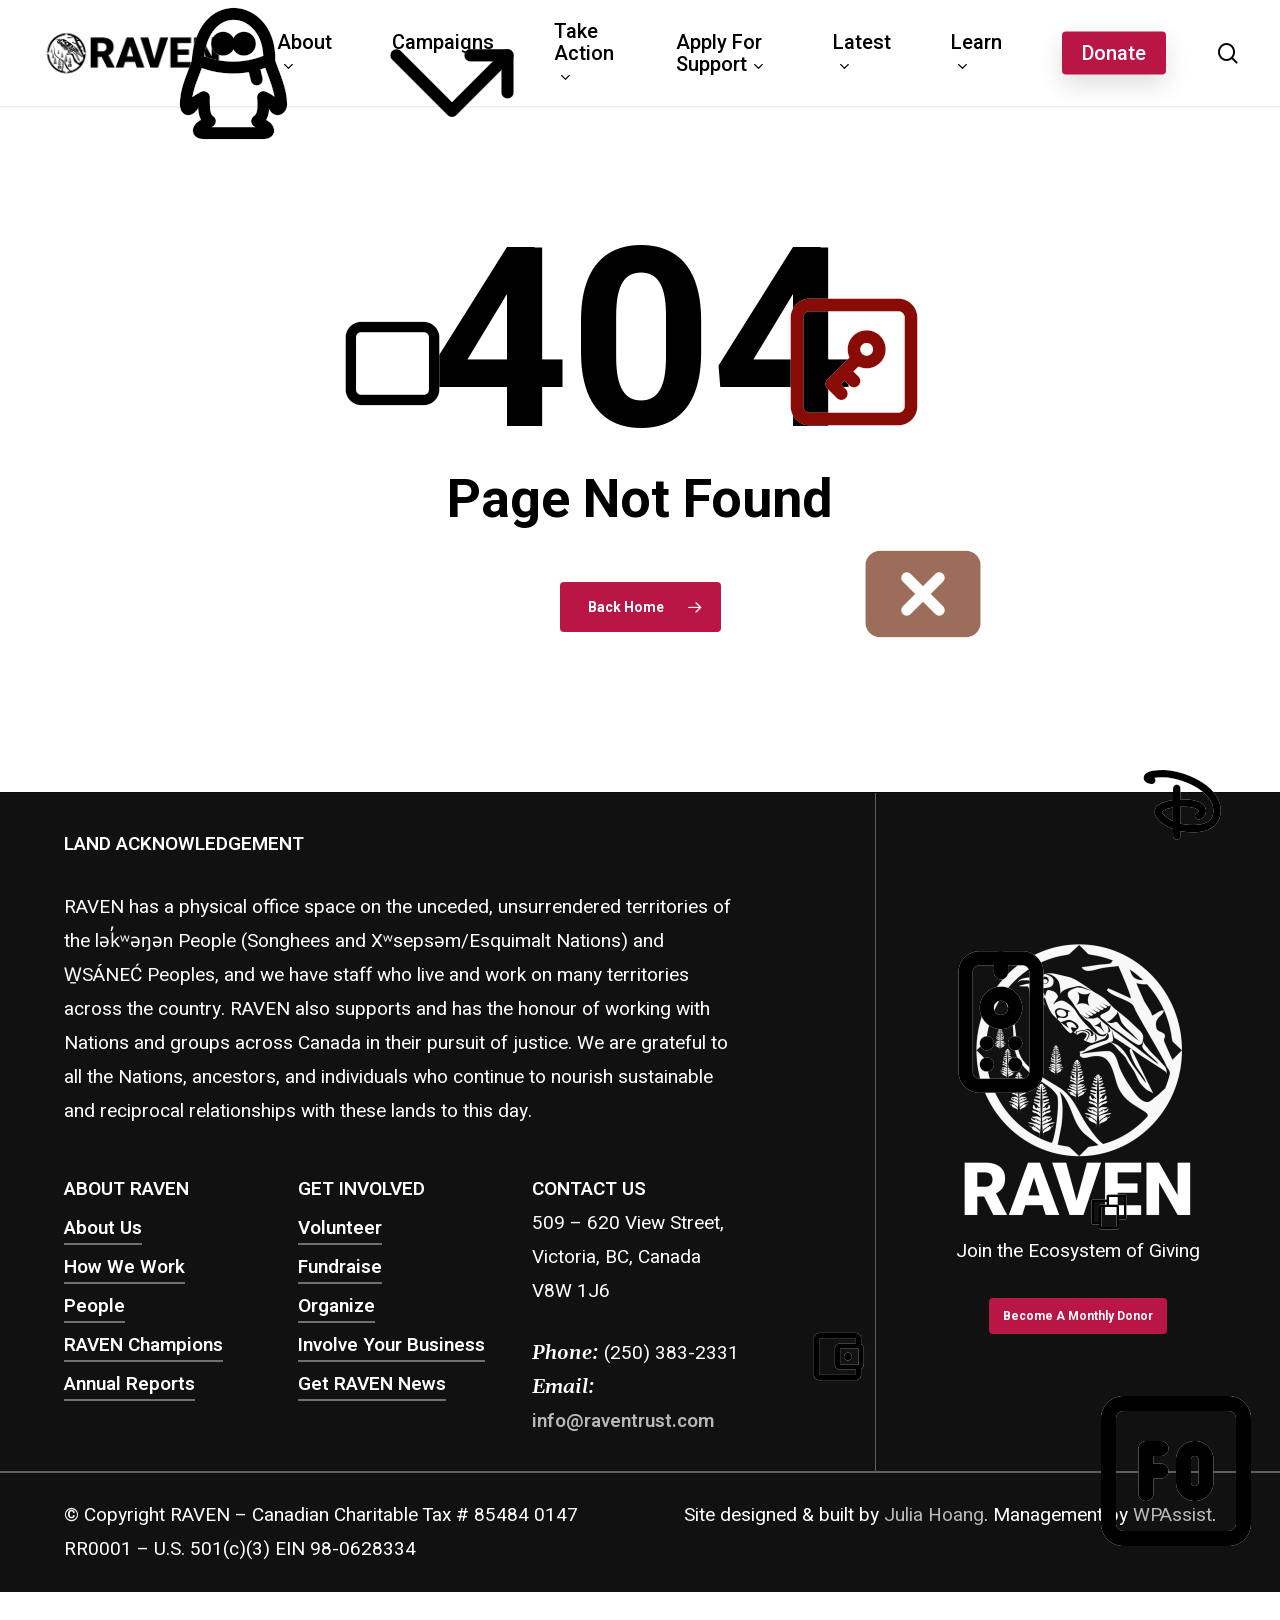 This screenshot has width=1280, height=1620. I want to click on access security or authentication settings, so click(854, 362).